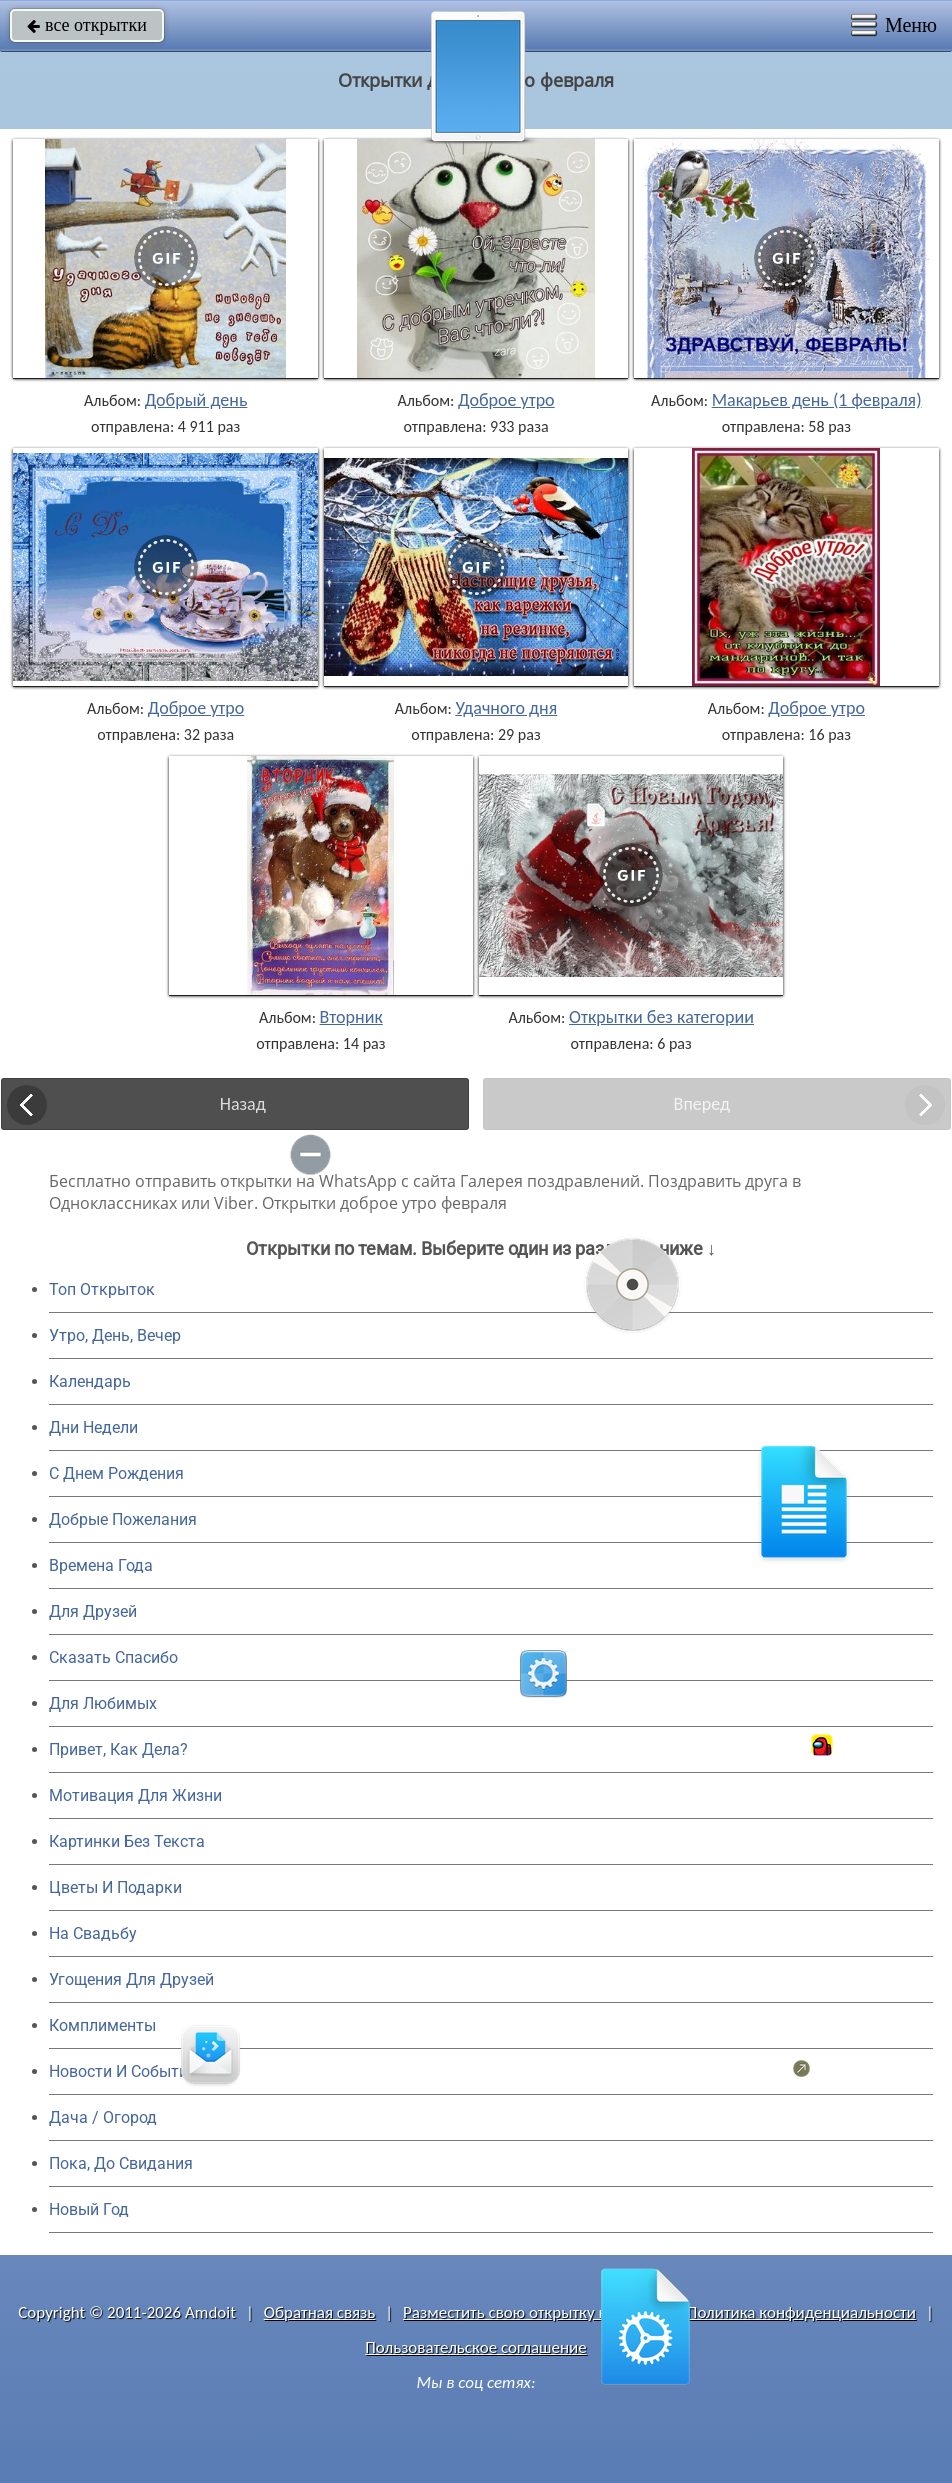 This screenshot has height=2483, width=952. Describe the element at coordinates (804, 1504) in the screenshot. I see `a google docs document file` at that location.